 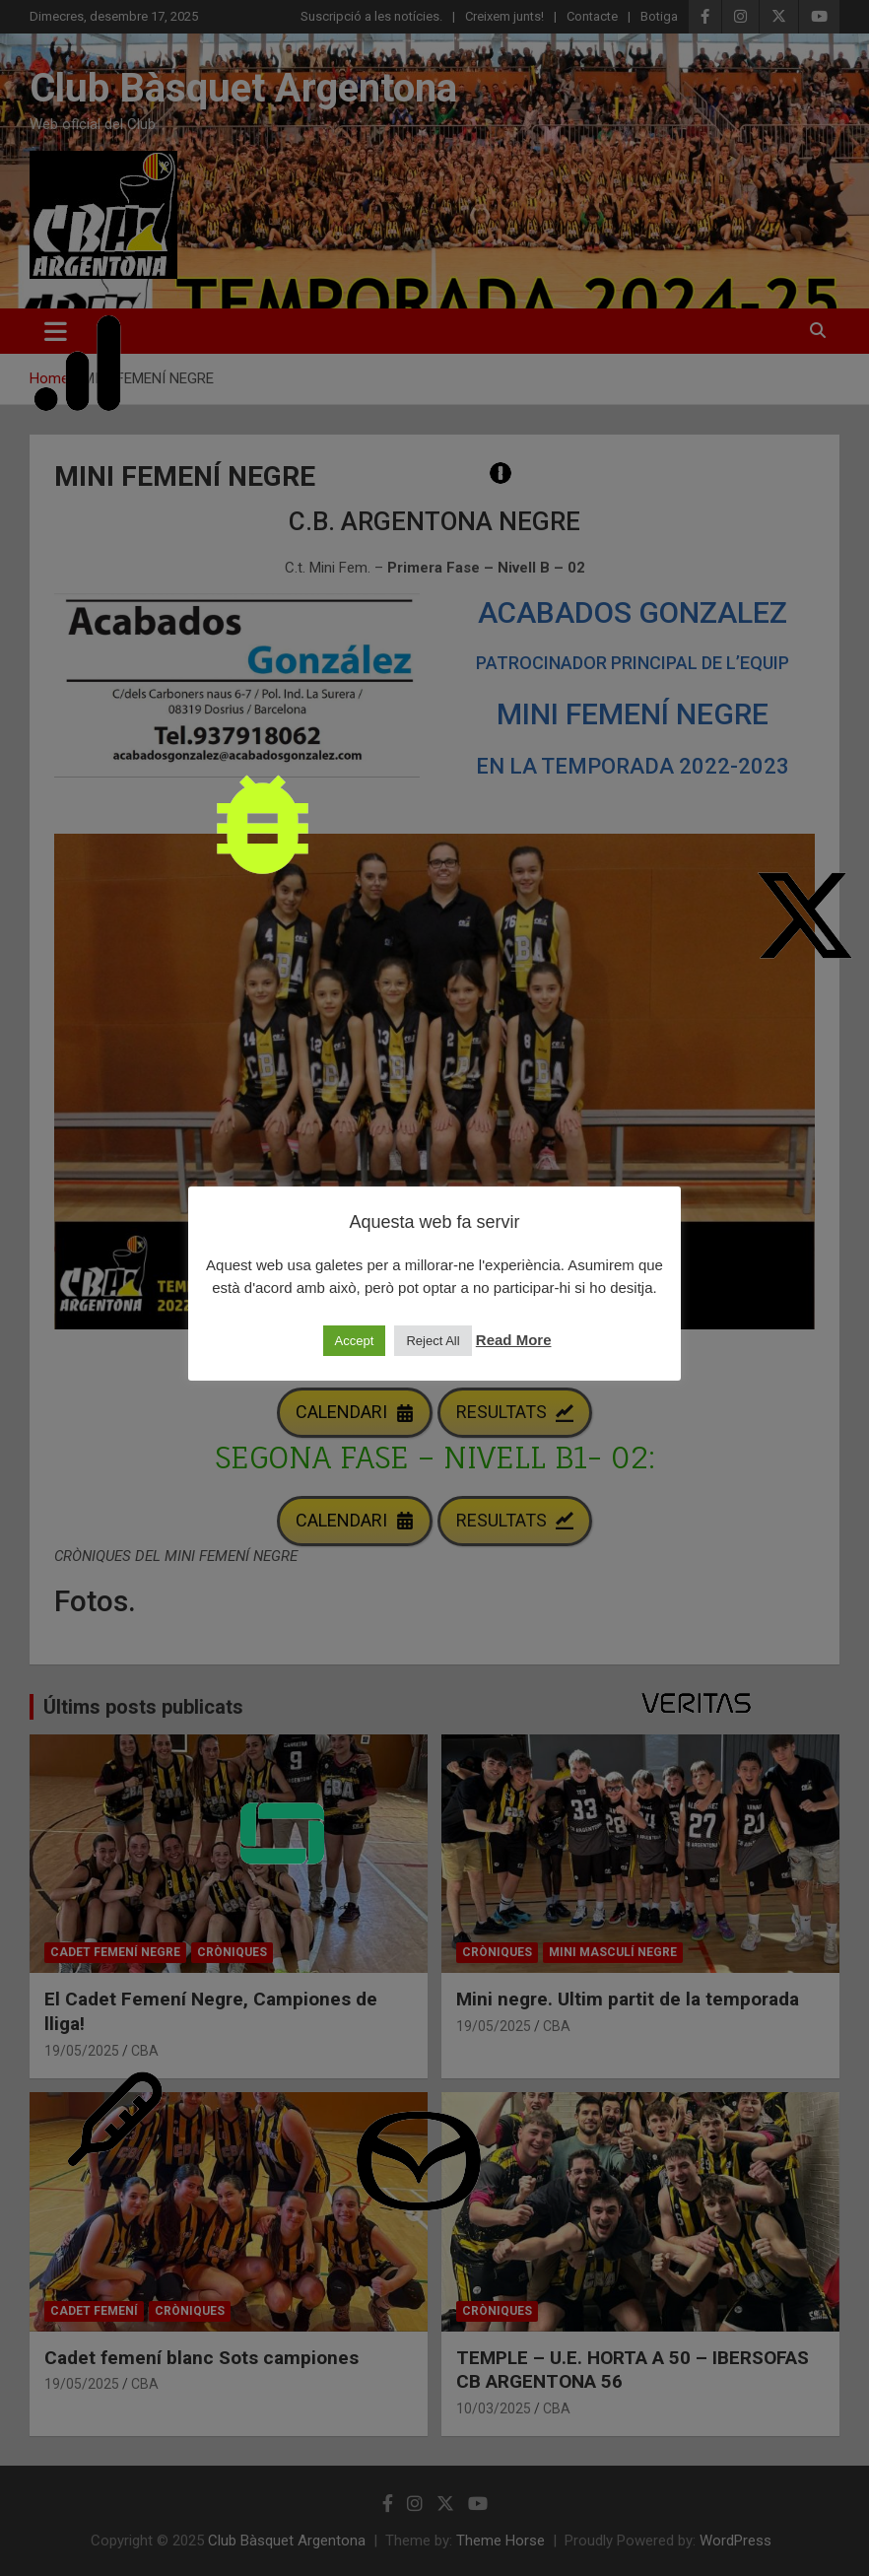 What do you see at coordinates (77, 363) in the screenshot?
I see `open Google Analytics dashboard` at bounding box center [77, 363].